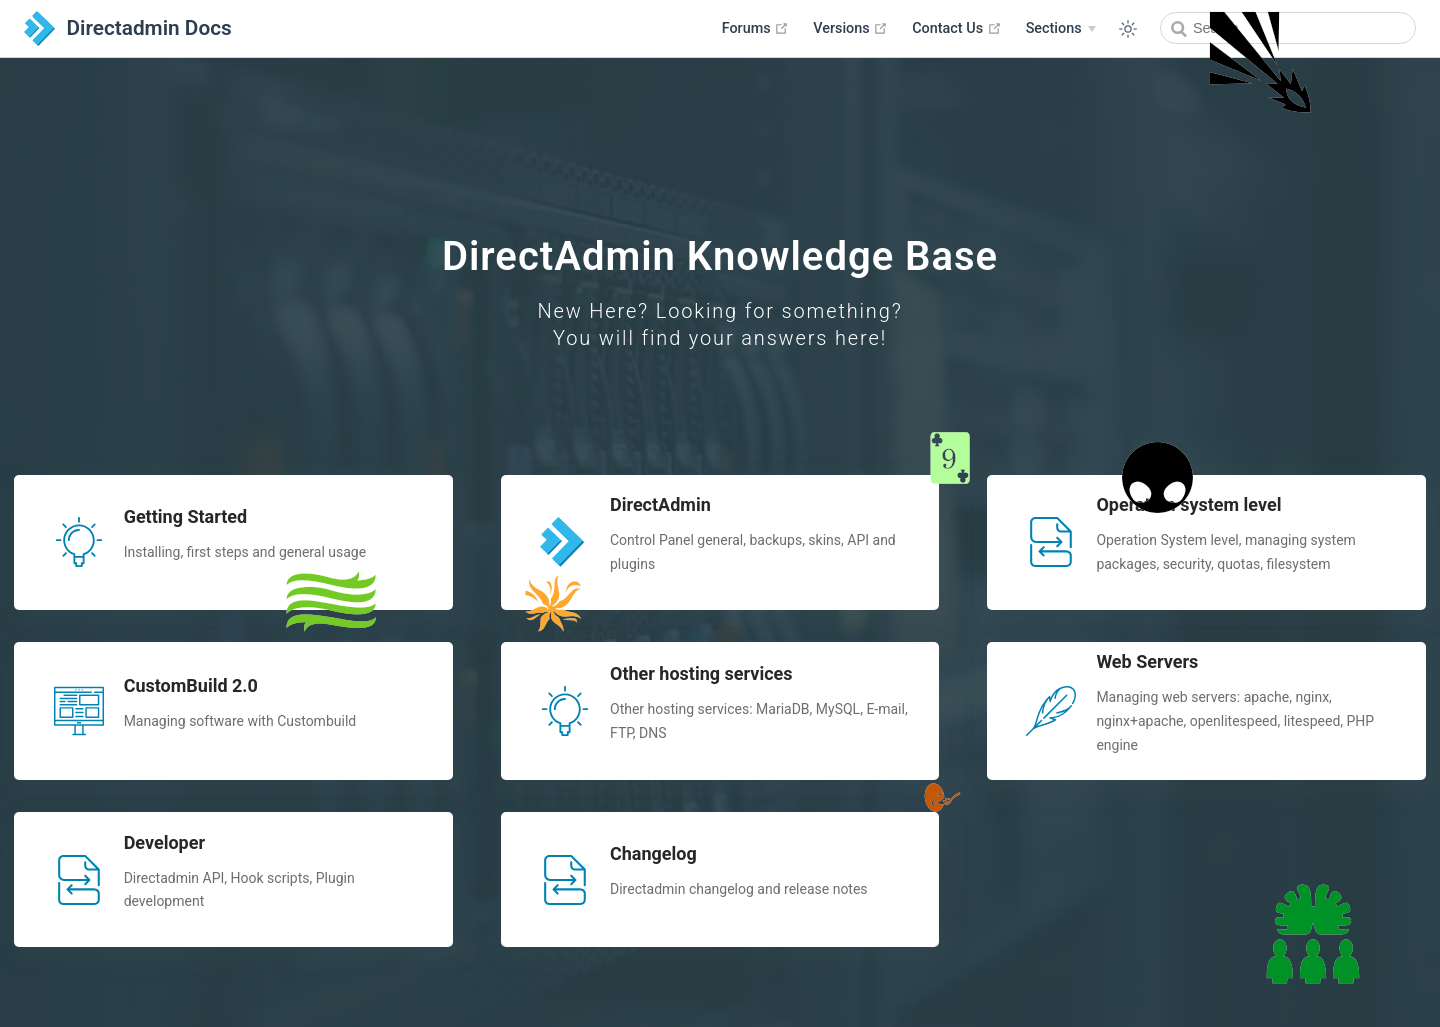 The image size is (1440, 1027). What do you see at coordinates (950, 458) in the screenshot?
I see `nine of clubs playing card` at bounding box center [950, 458].